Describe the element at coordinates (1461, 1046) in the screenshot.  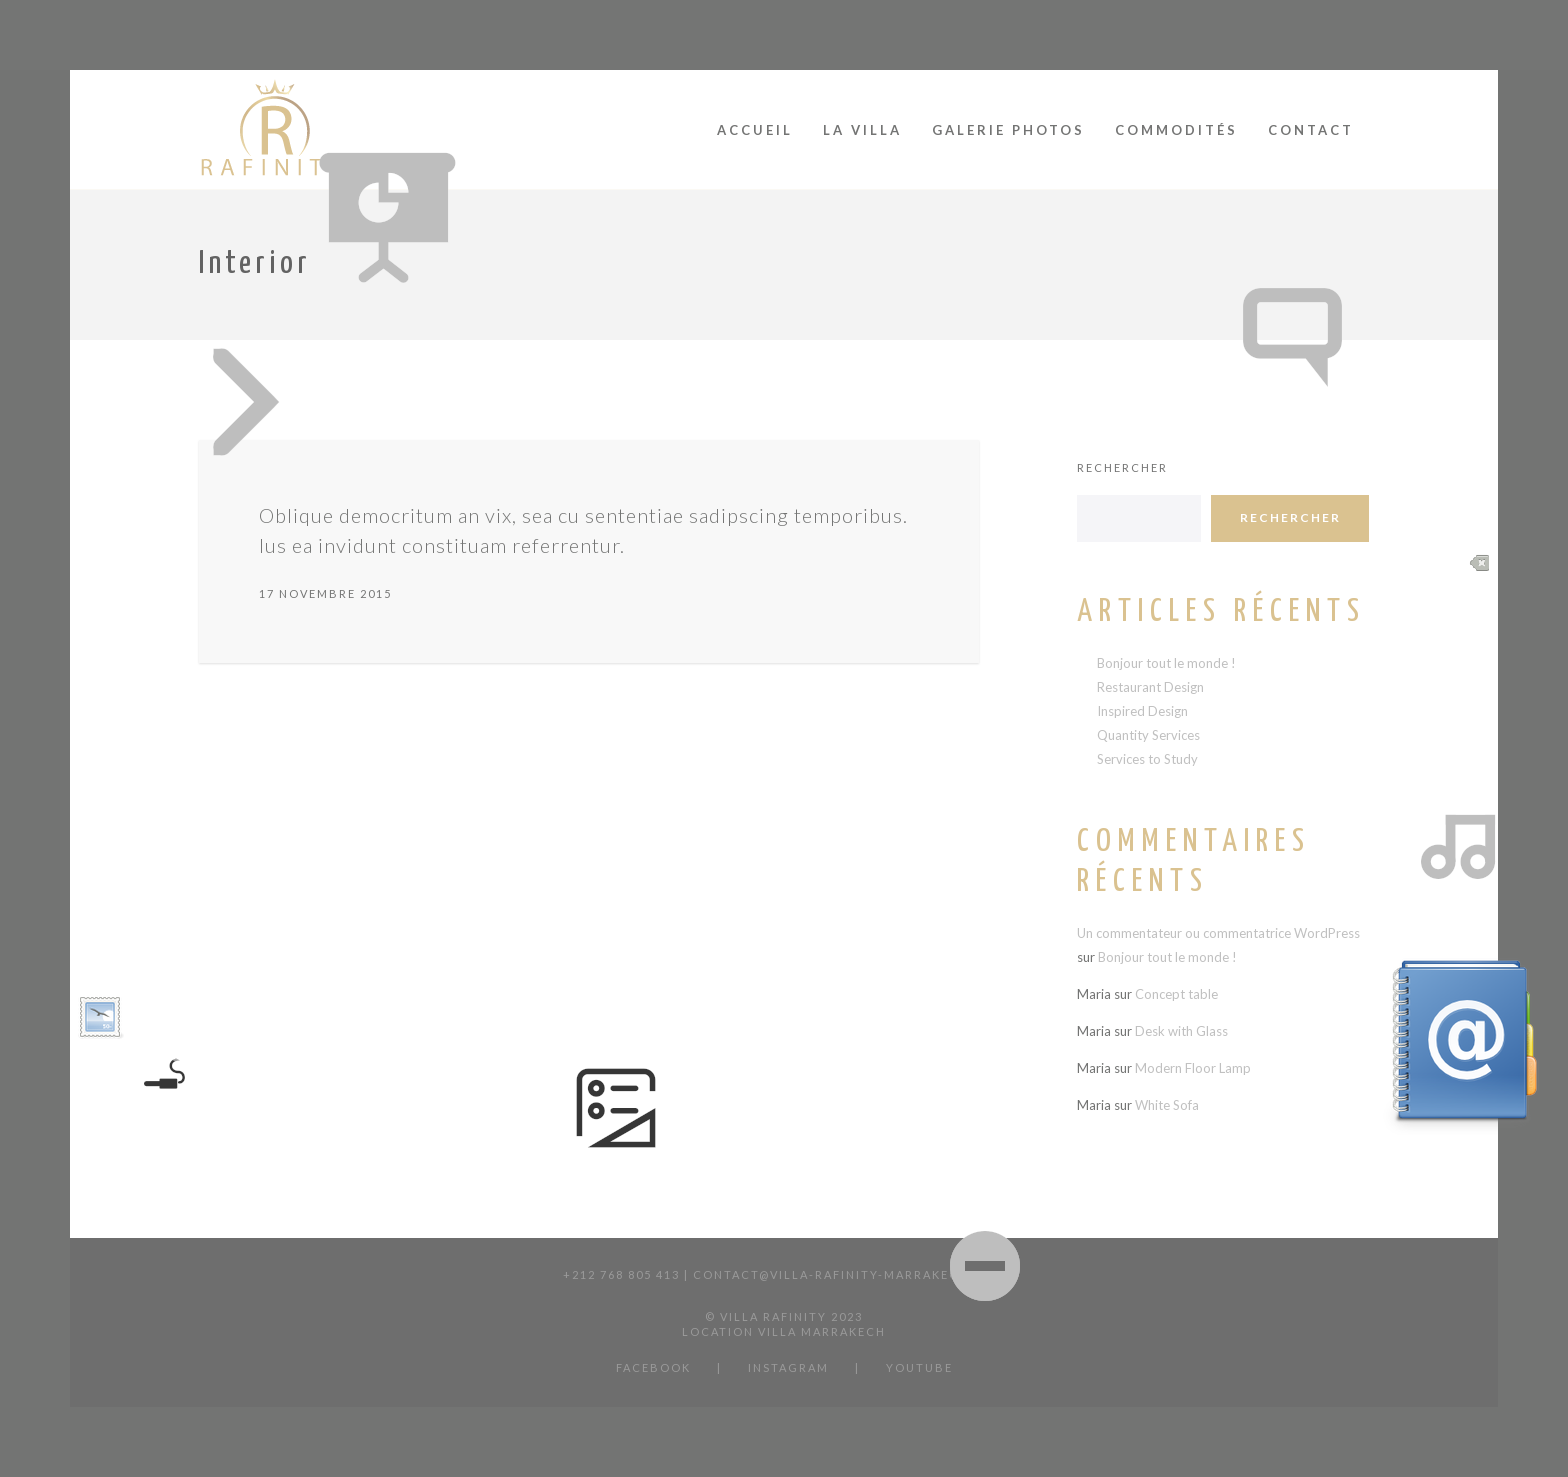
I see `open your address book or contacts` at that location.